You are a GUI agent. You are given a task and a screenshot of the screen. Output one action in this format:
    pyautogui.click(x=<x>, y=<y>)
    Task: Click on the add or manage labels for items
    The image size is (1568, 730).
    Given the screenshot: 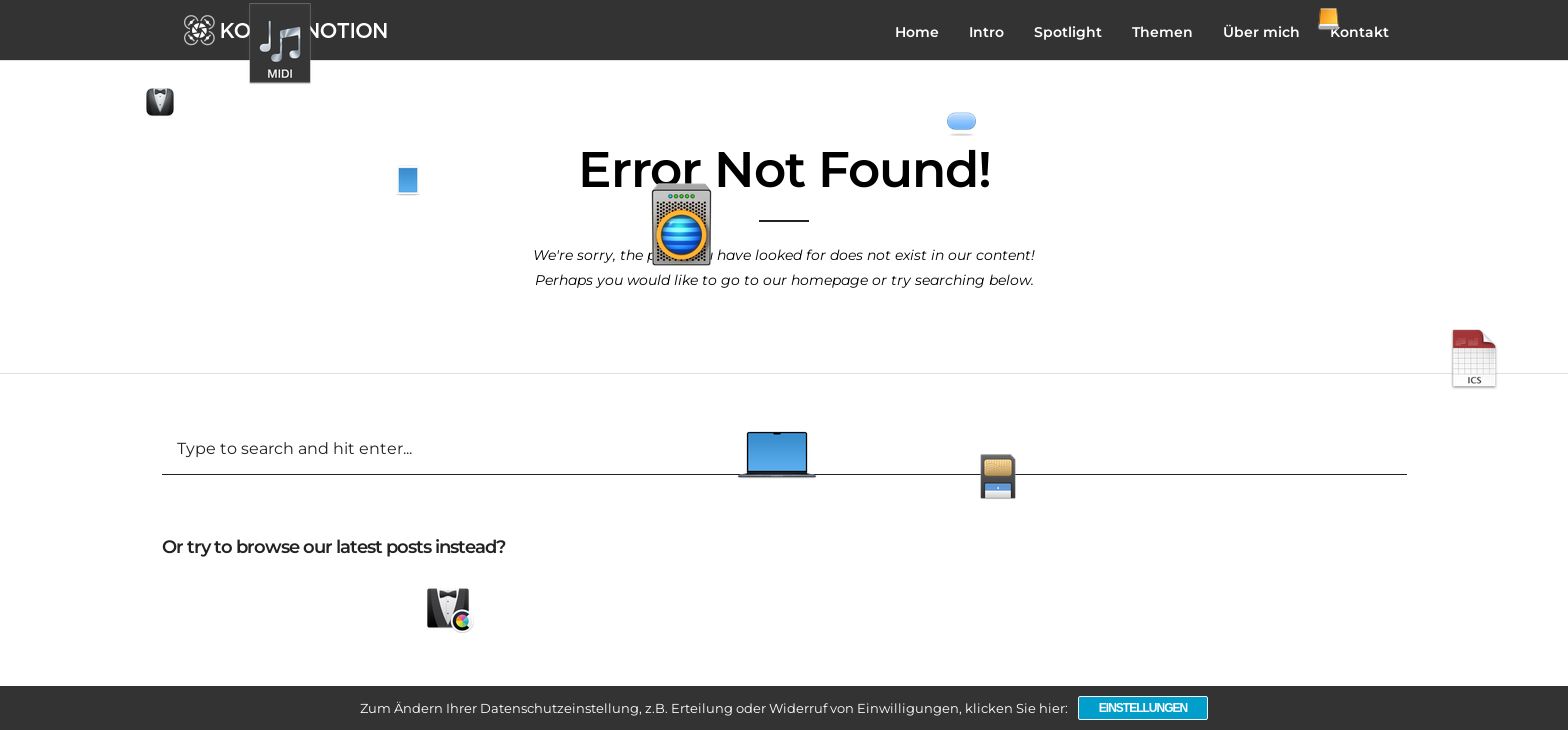 What is the action you would take?
    pyautogui.click(x=961, y=122)
    